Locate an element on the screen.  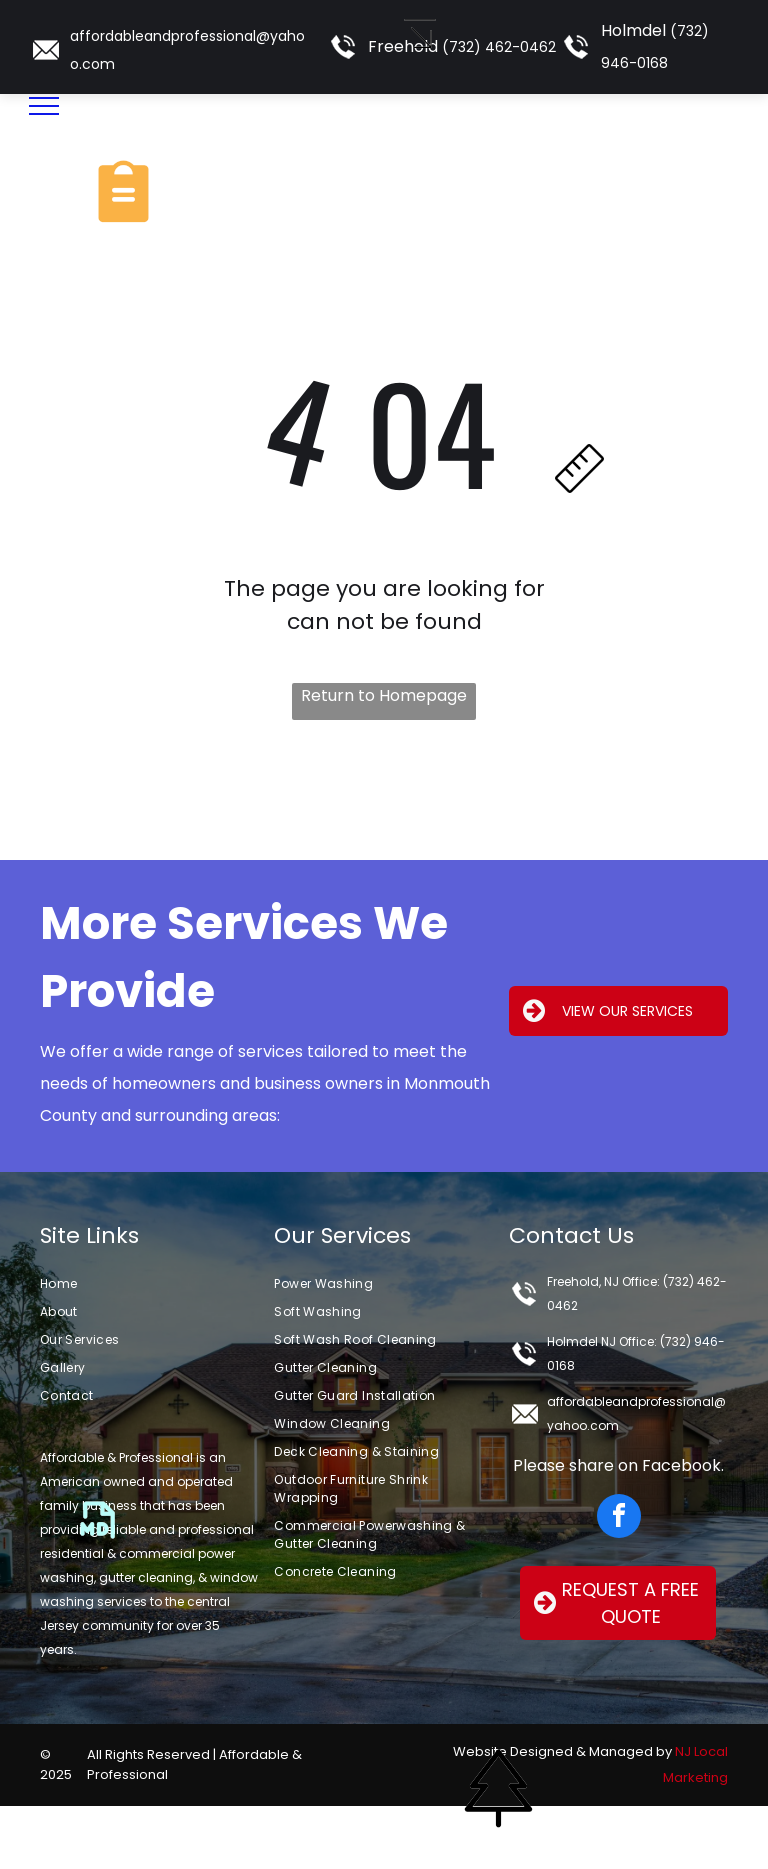
access measurement tools is located at coordinates (579, 468).